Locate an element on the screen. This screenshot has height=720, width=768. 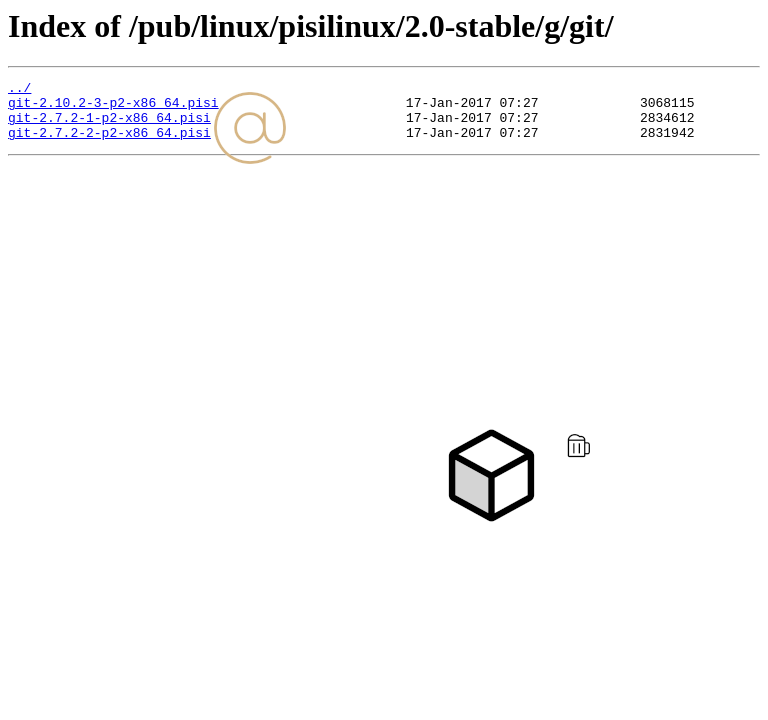
view nearby bars or breweries is located at coordinates (577, 446).